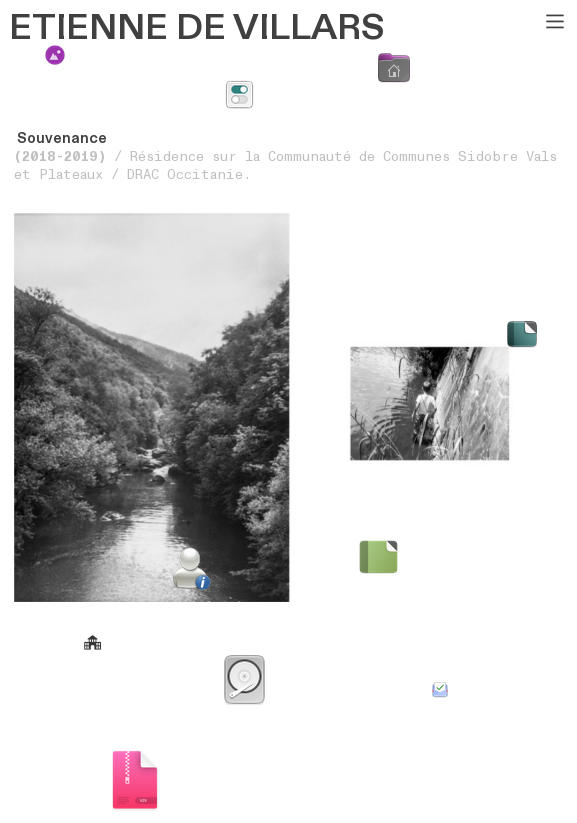 The width and height of the screenshot is (577, 823). I want to click on access educational apps and resources, so click(92, 643).